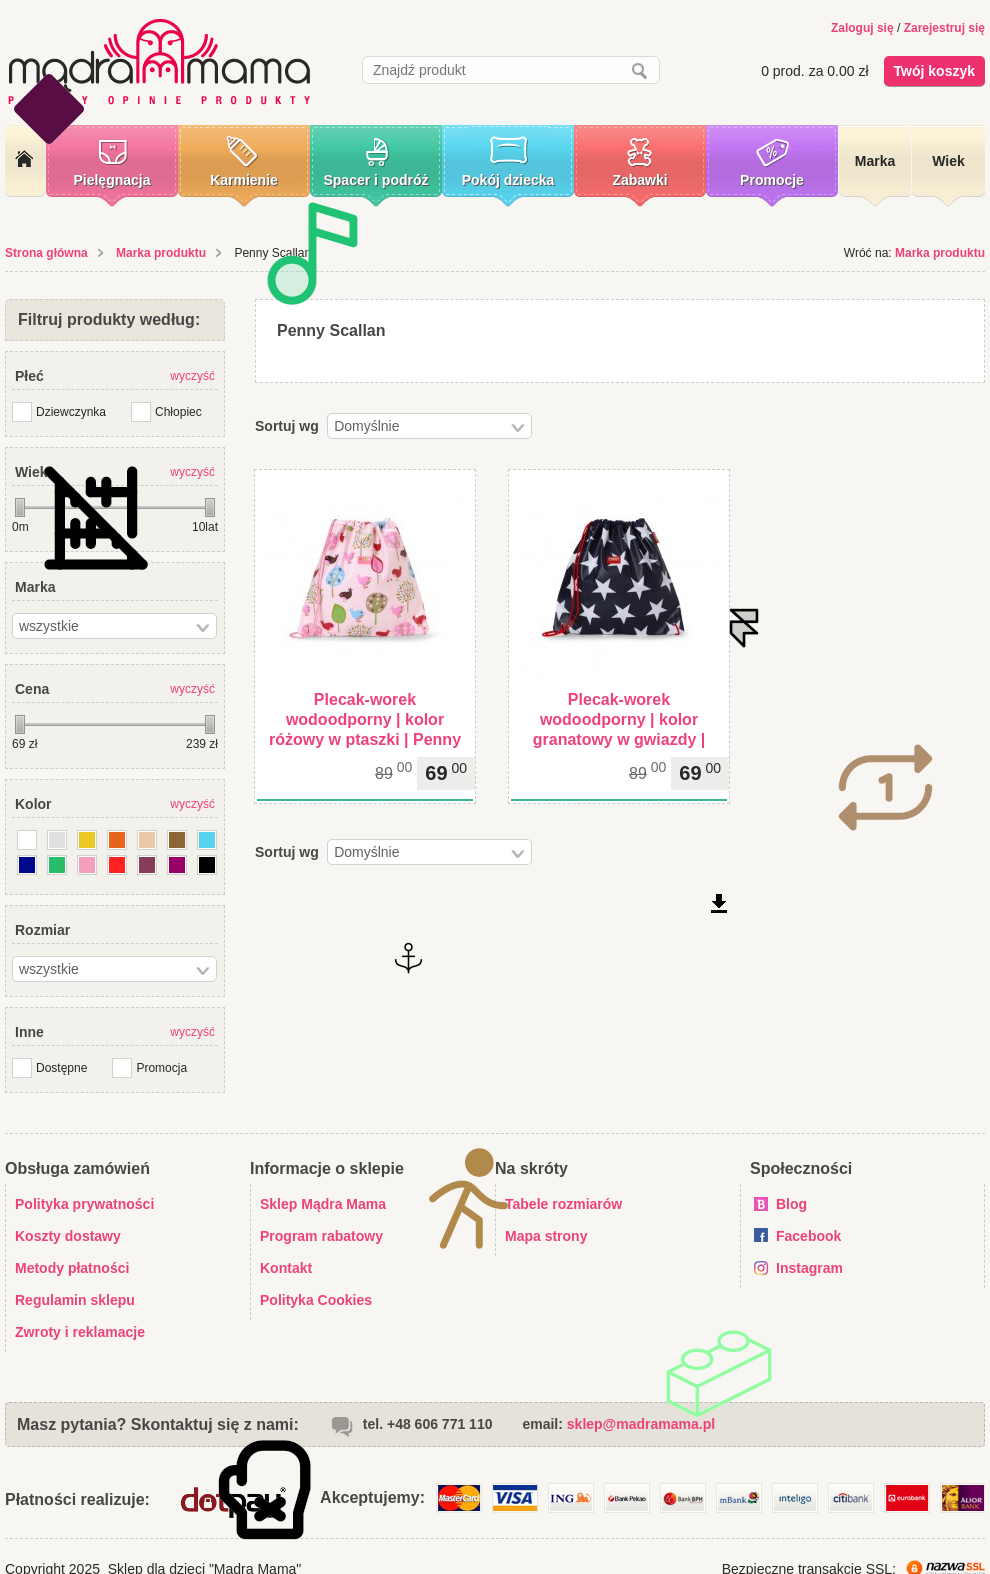 This screenshot has width=990, height=1574. What do you see at coordinates (96, 518) in the screenshot?
I see `disable calculation or counting feature` at bounding box center [96, 518].